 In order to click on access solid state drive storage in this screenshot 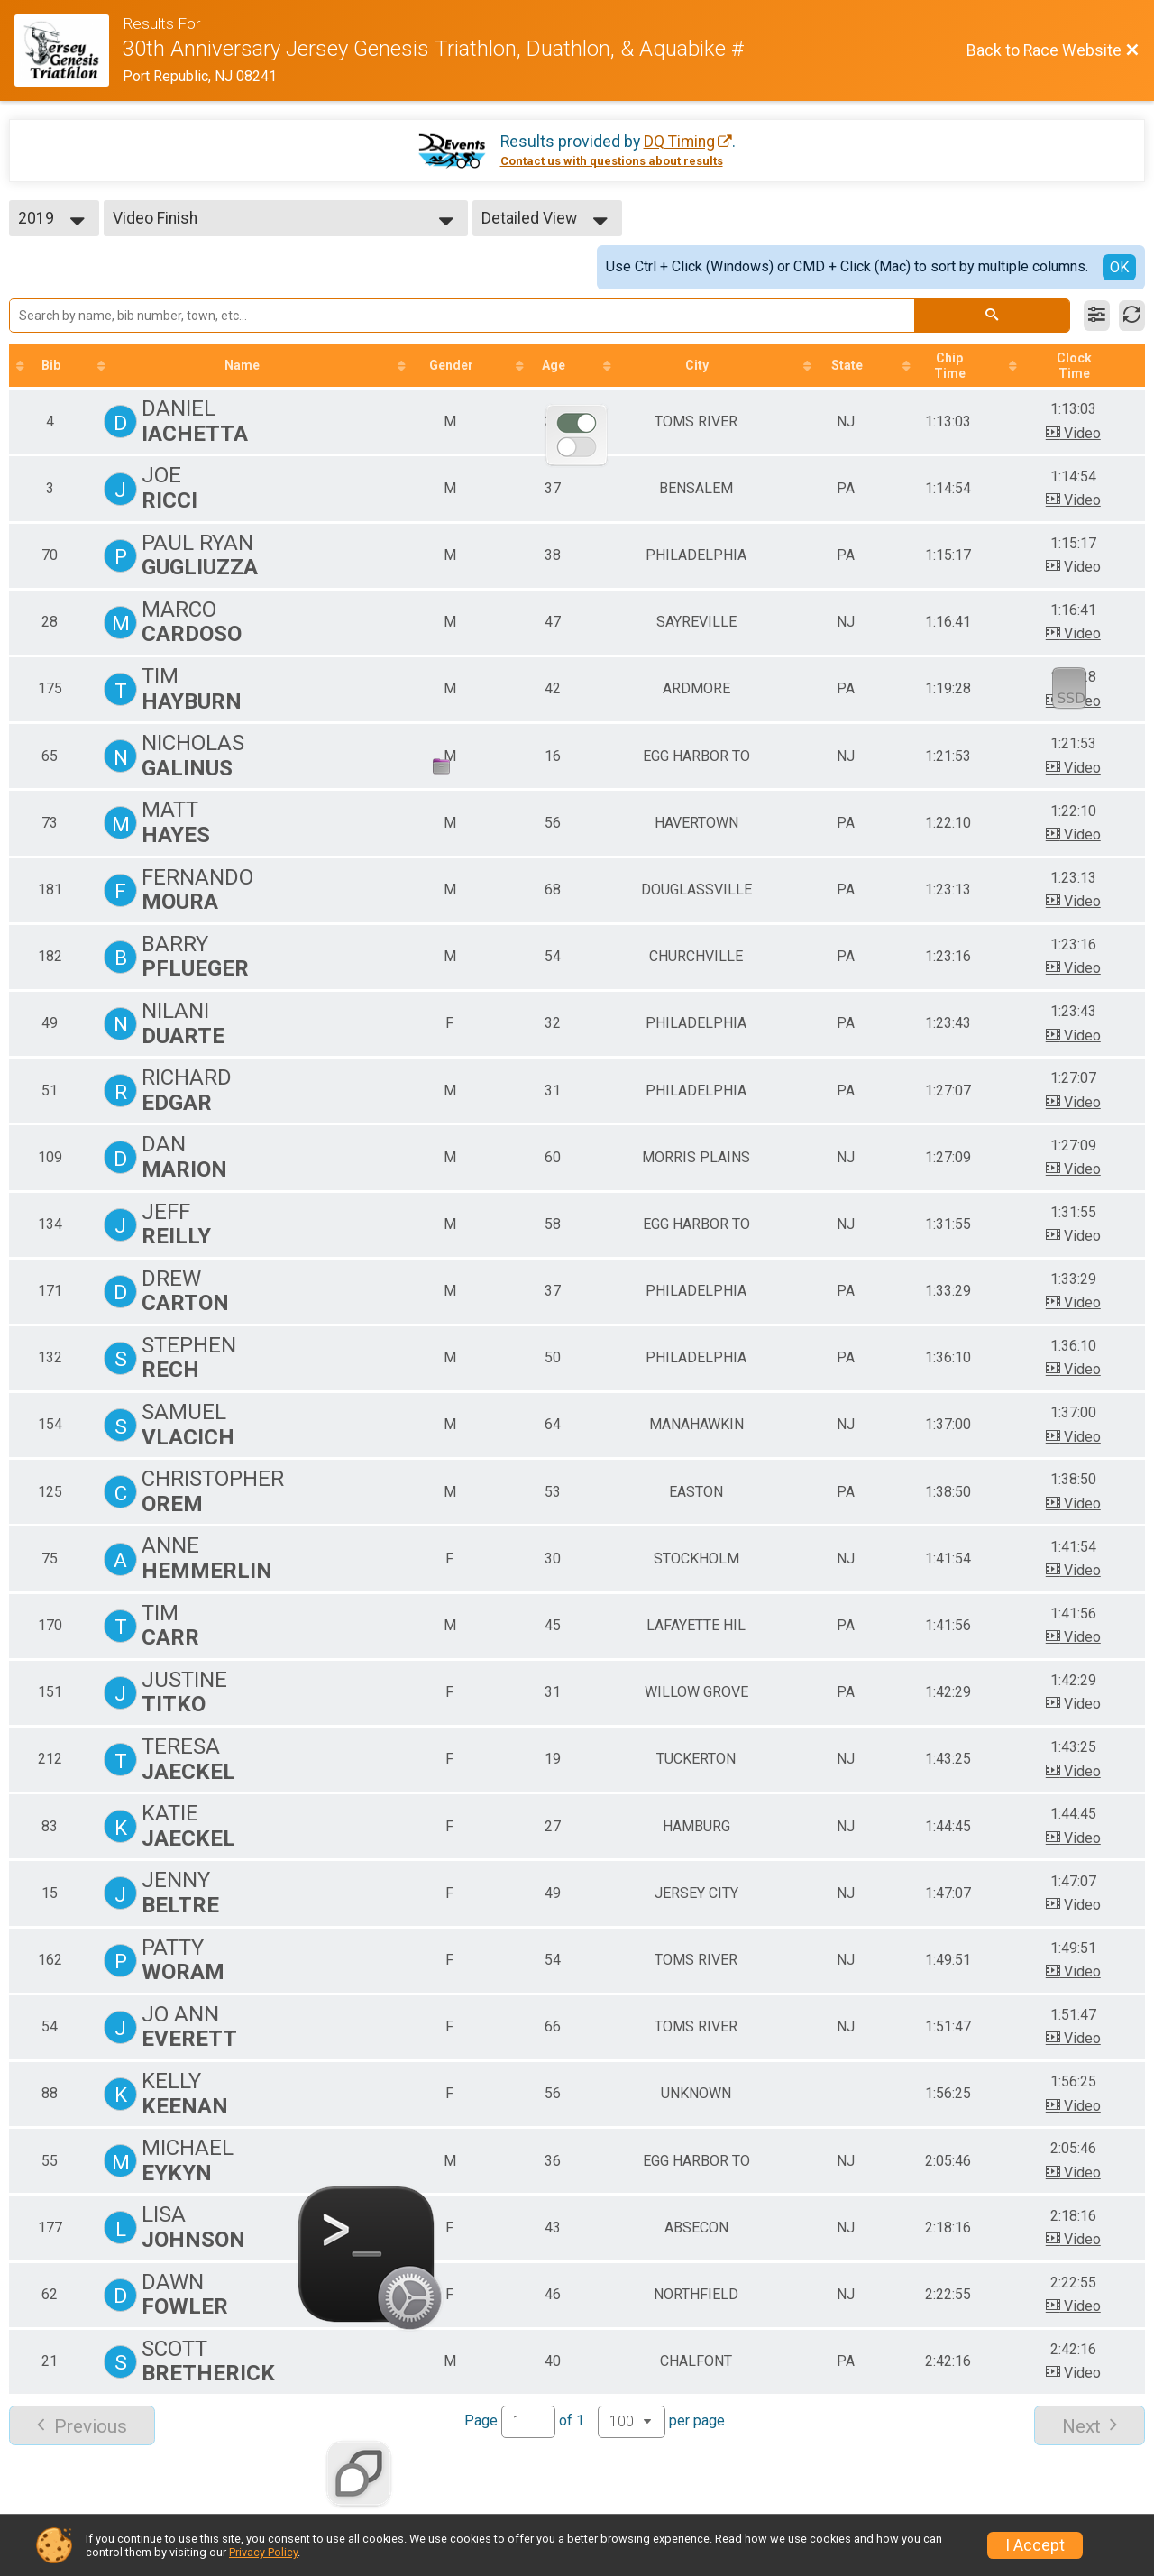, I will do `click(1069, 688)`.